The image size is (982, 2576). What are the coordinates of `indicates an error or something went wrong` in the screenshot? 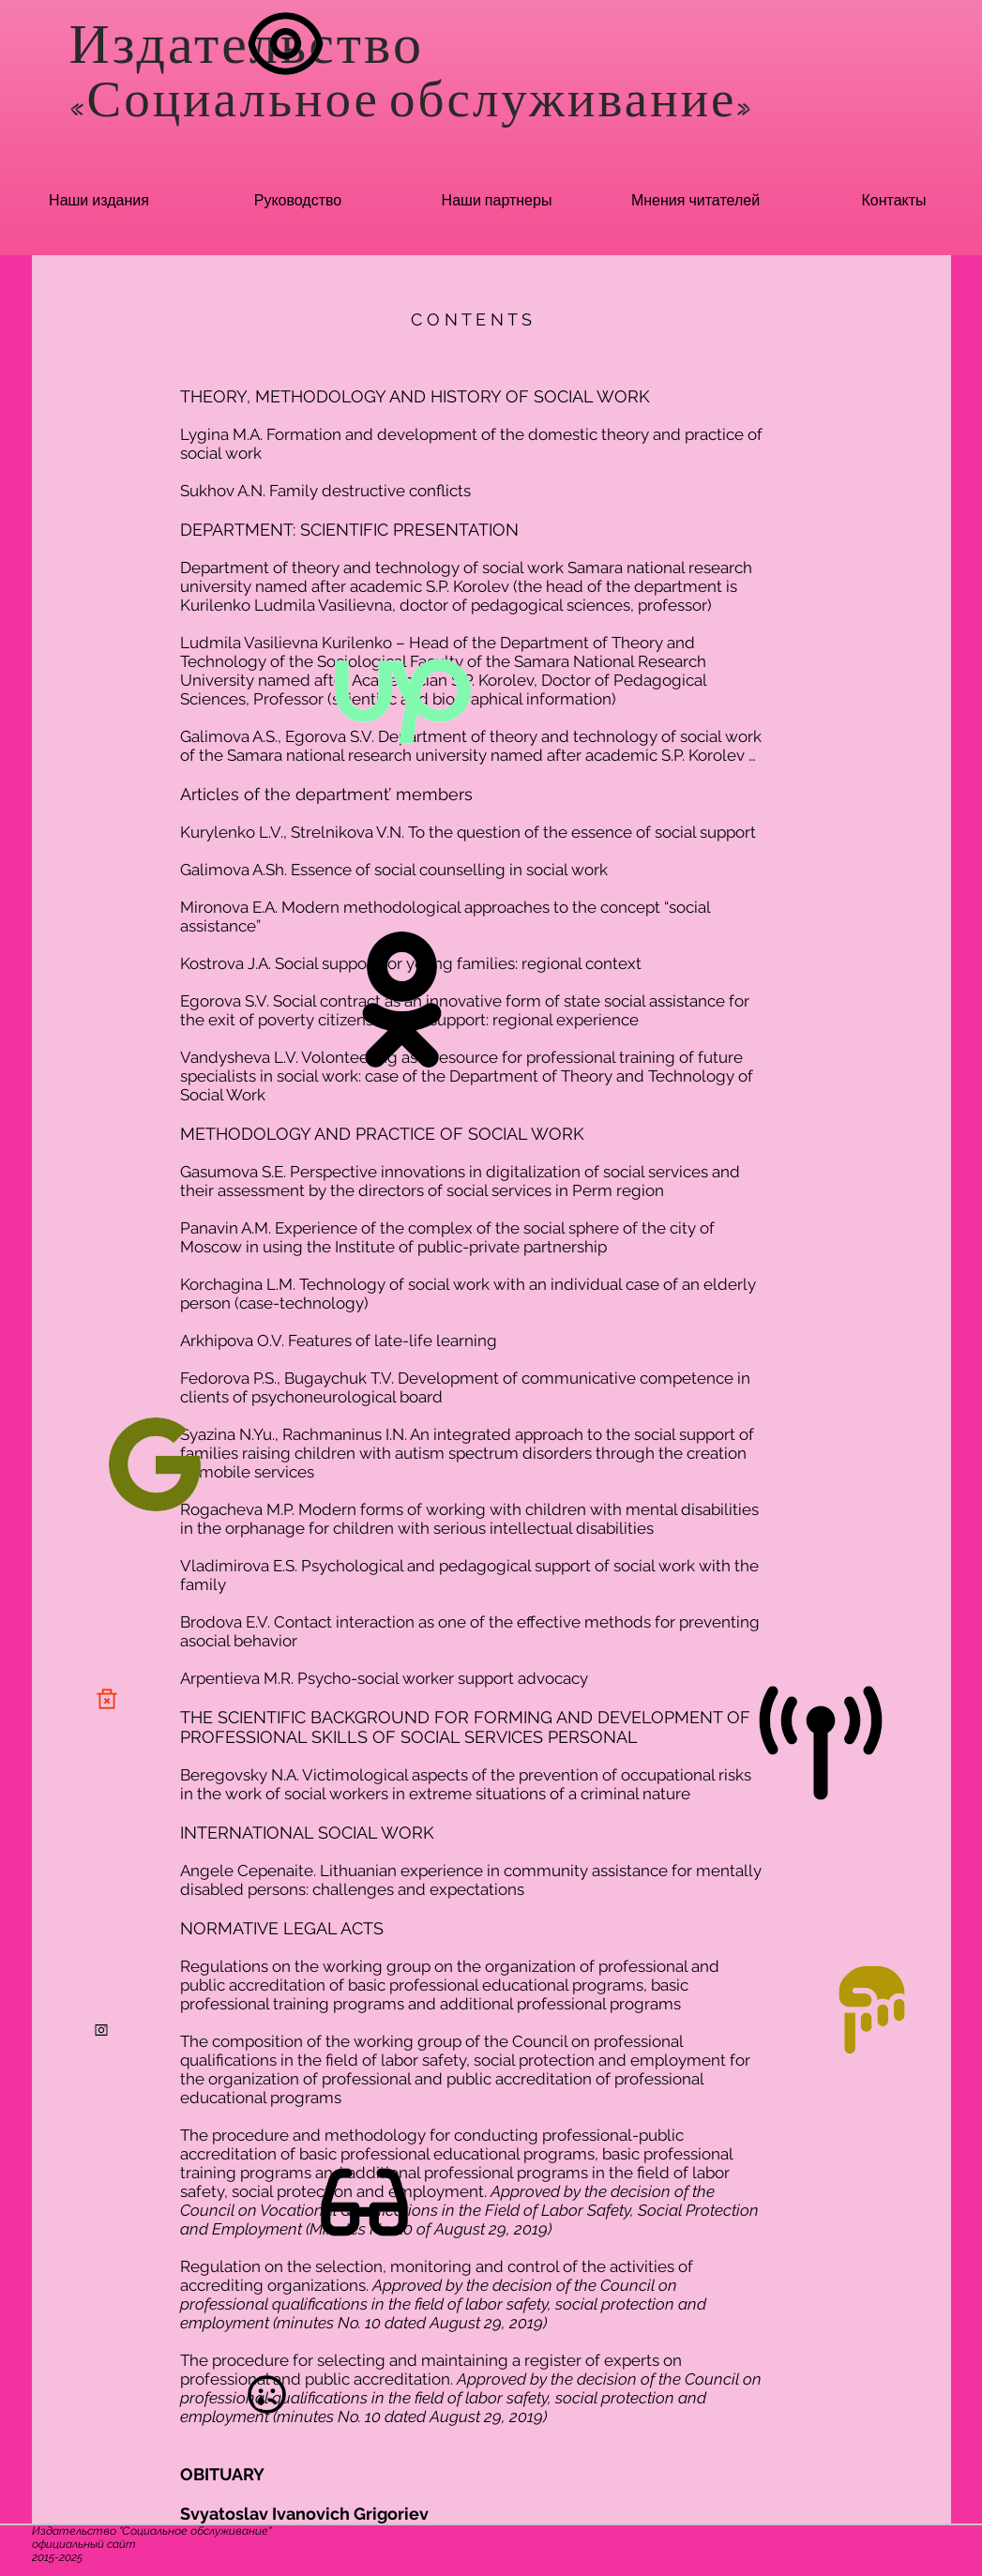 It's located at (266, 2394).